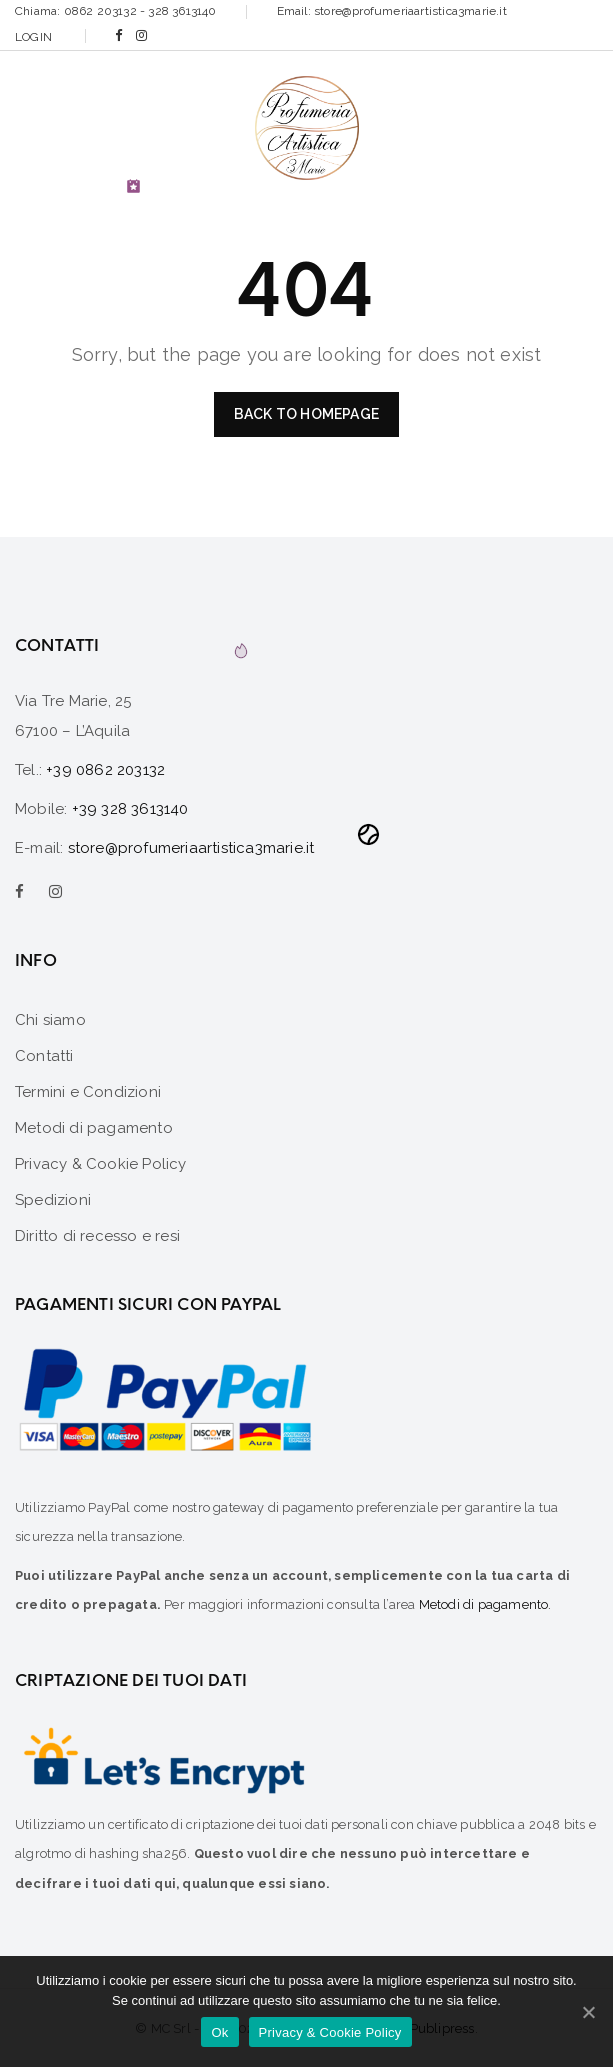 This screenshot has height=2067, width=613. Describe the element at coordinates (241, 651) in the screenshot. I see `indicates trending or popular content` at that location.